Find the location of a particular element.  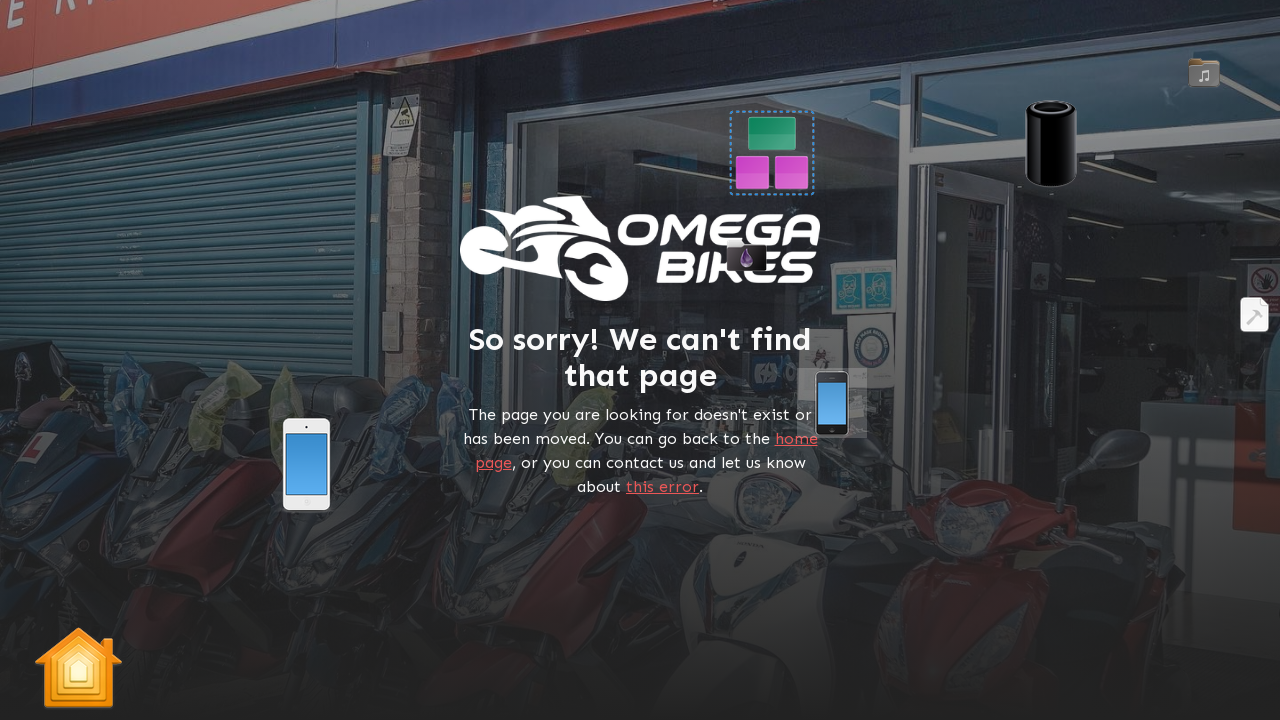

folder containing elixir programming language projects is located at coordinates (746, 256).